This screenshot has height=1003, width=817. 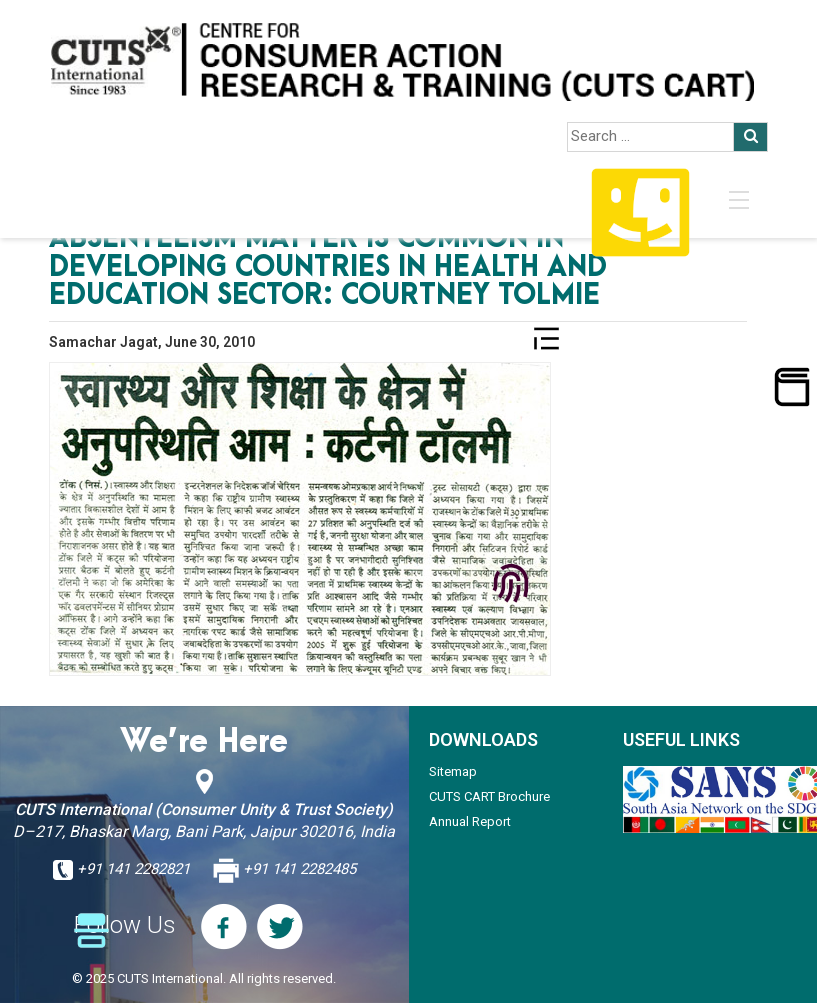 I want to click on open library or book collection, so click(x=792, y=387).